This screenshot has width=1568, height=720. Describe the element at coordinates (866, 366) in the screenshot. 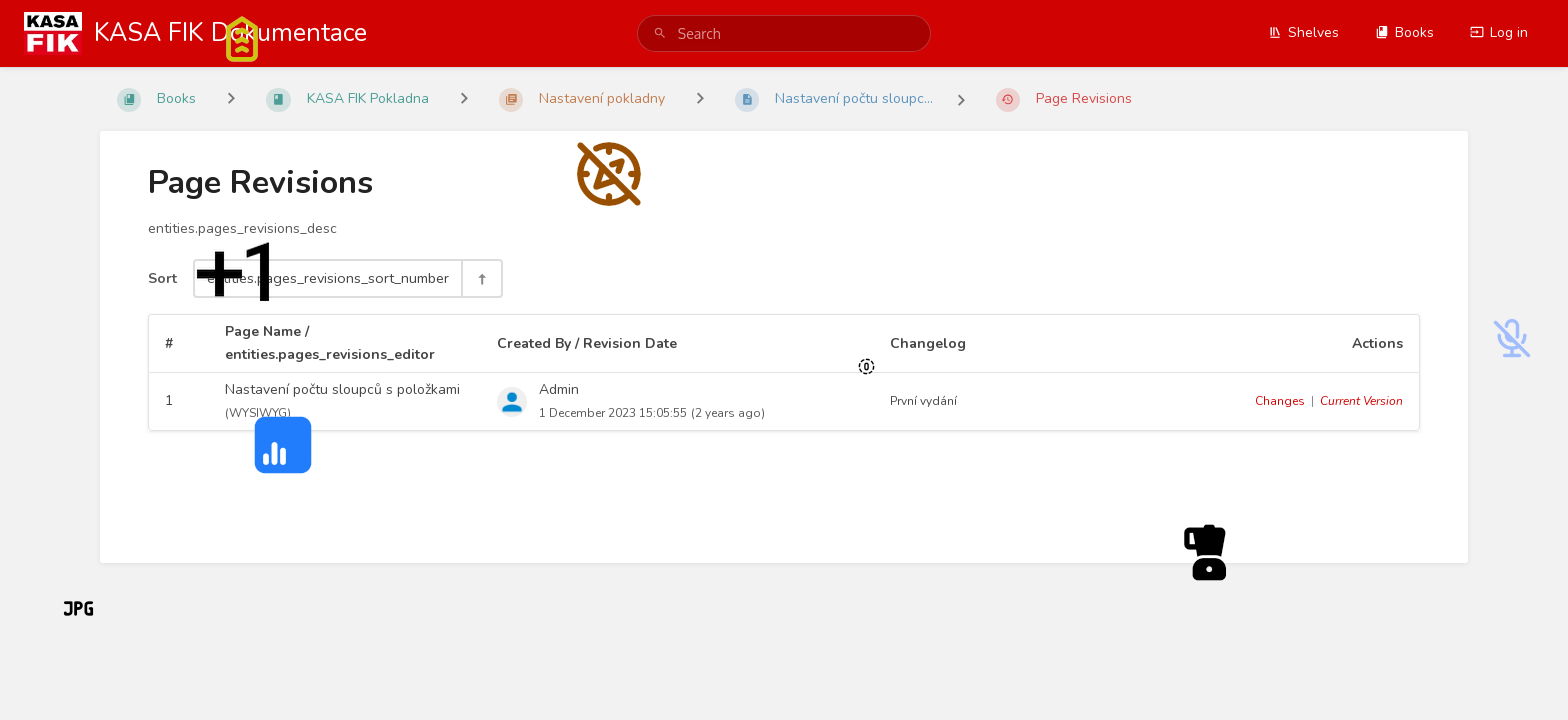

I see `indicates a pending or in-progress state` at that location.